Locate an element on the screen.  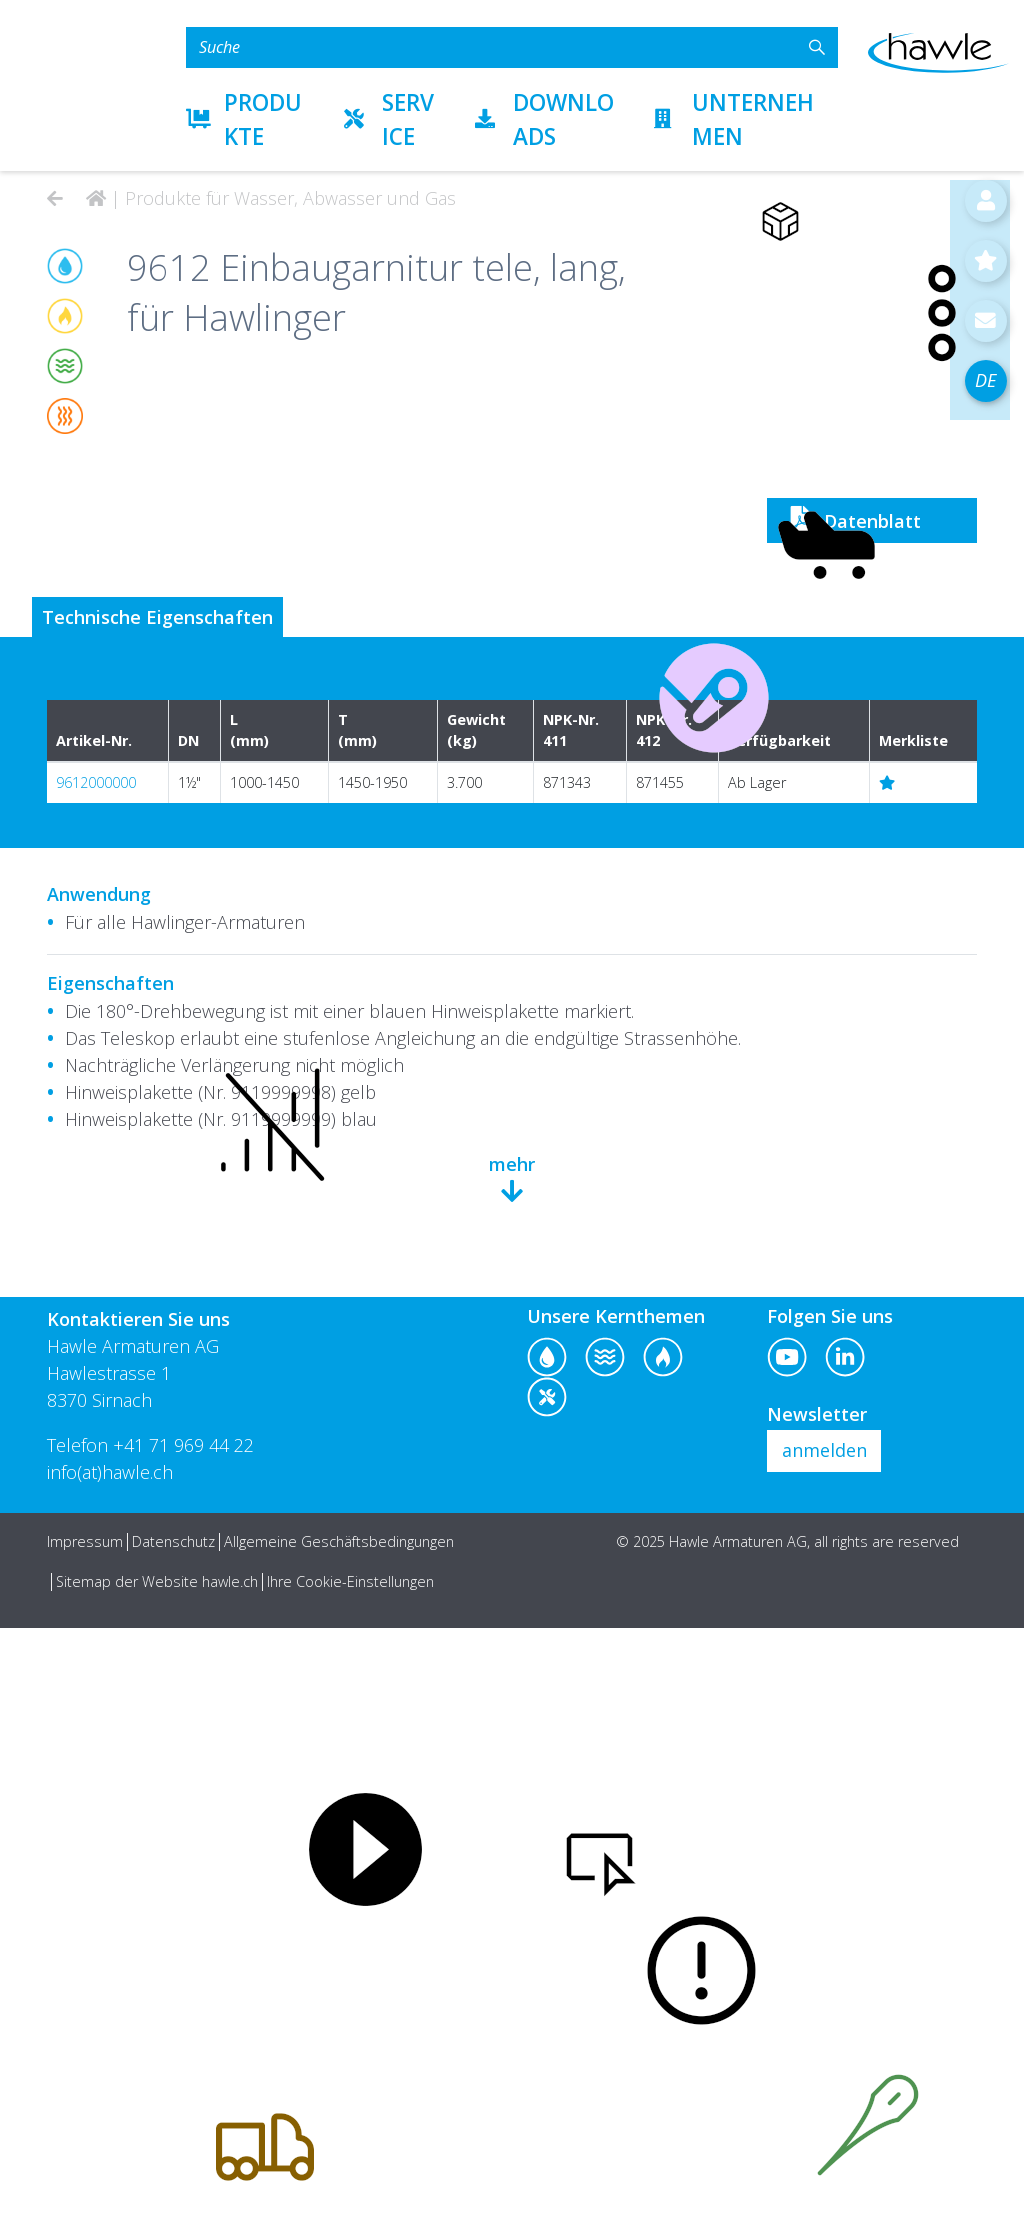
track shipment or delivery status is located at coordinates (265, 2147).